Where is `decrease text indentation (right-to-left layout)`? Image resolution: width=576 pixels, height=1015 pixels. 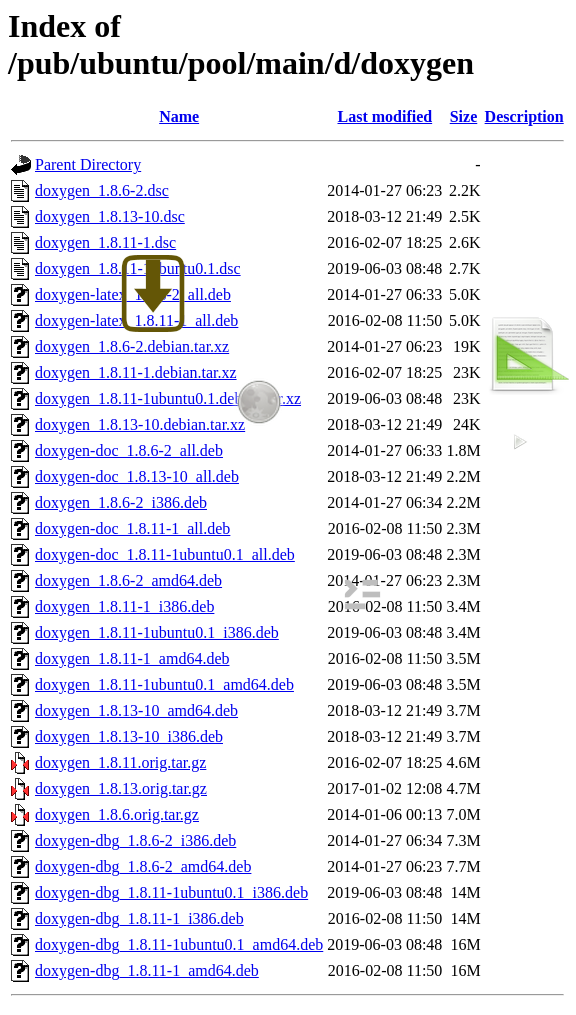 decrease text indentation (right-to-left layout) is located at coordinates (362, 594).